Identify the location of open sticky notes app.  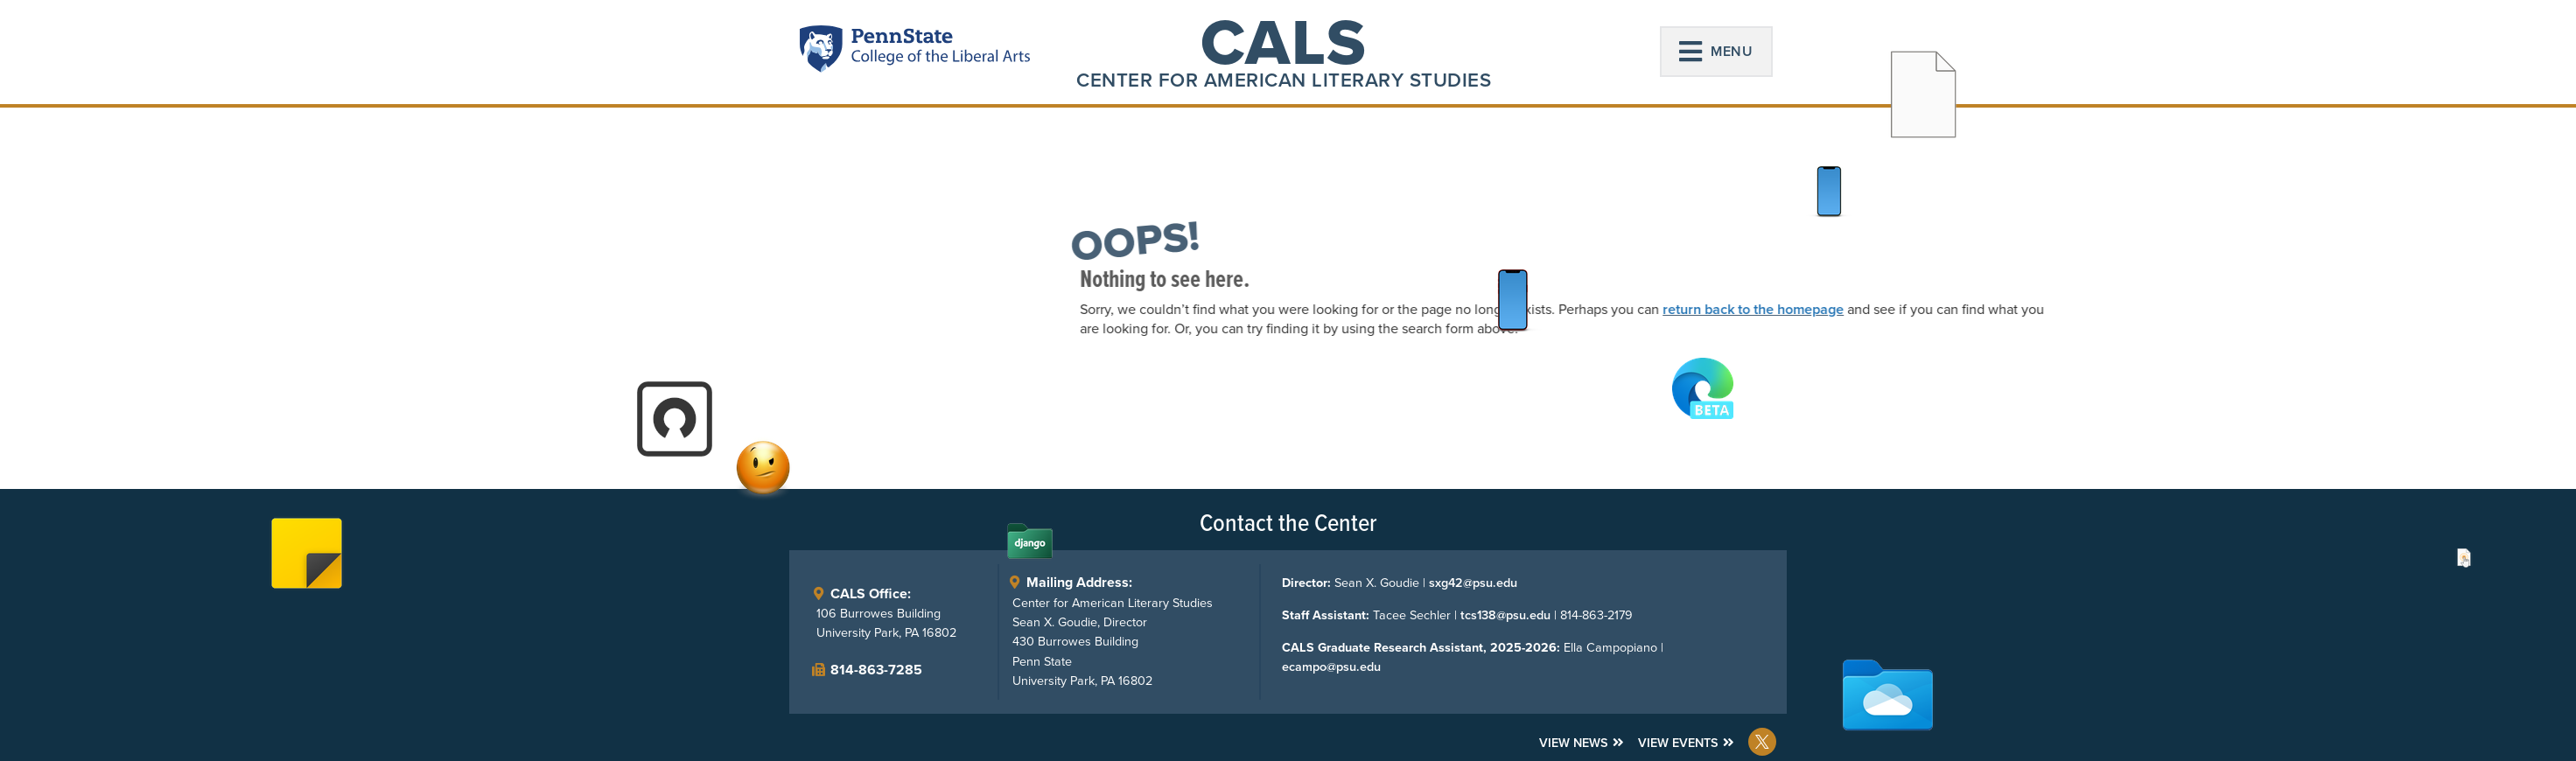
(306, 553).